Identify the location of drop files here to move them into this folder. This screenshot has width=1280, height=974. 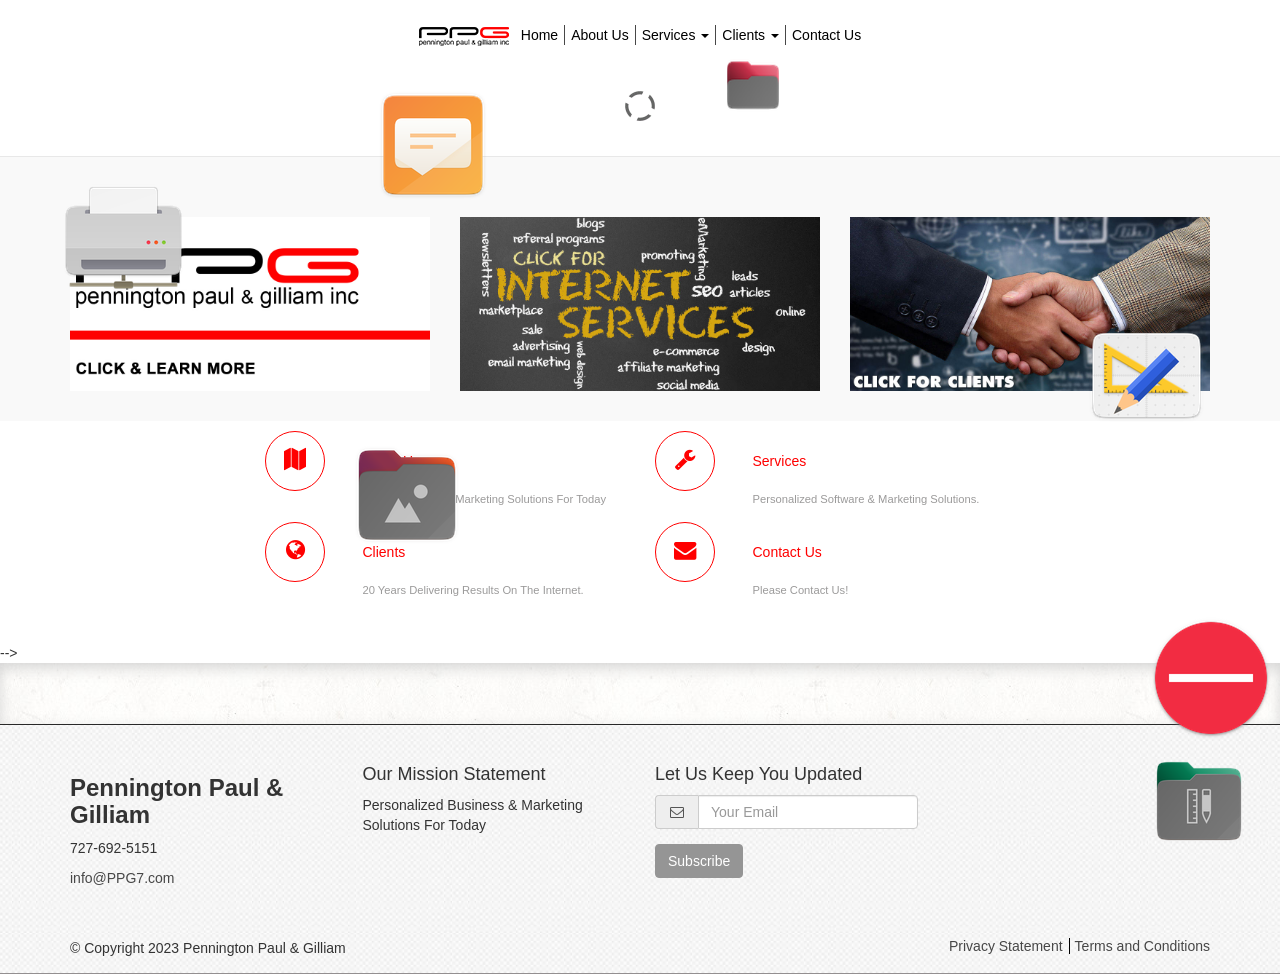
(753, 85).